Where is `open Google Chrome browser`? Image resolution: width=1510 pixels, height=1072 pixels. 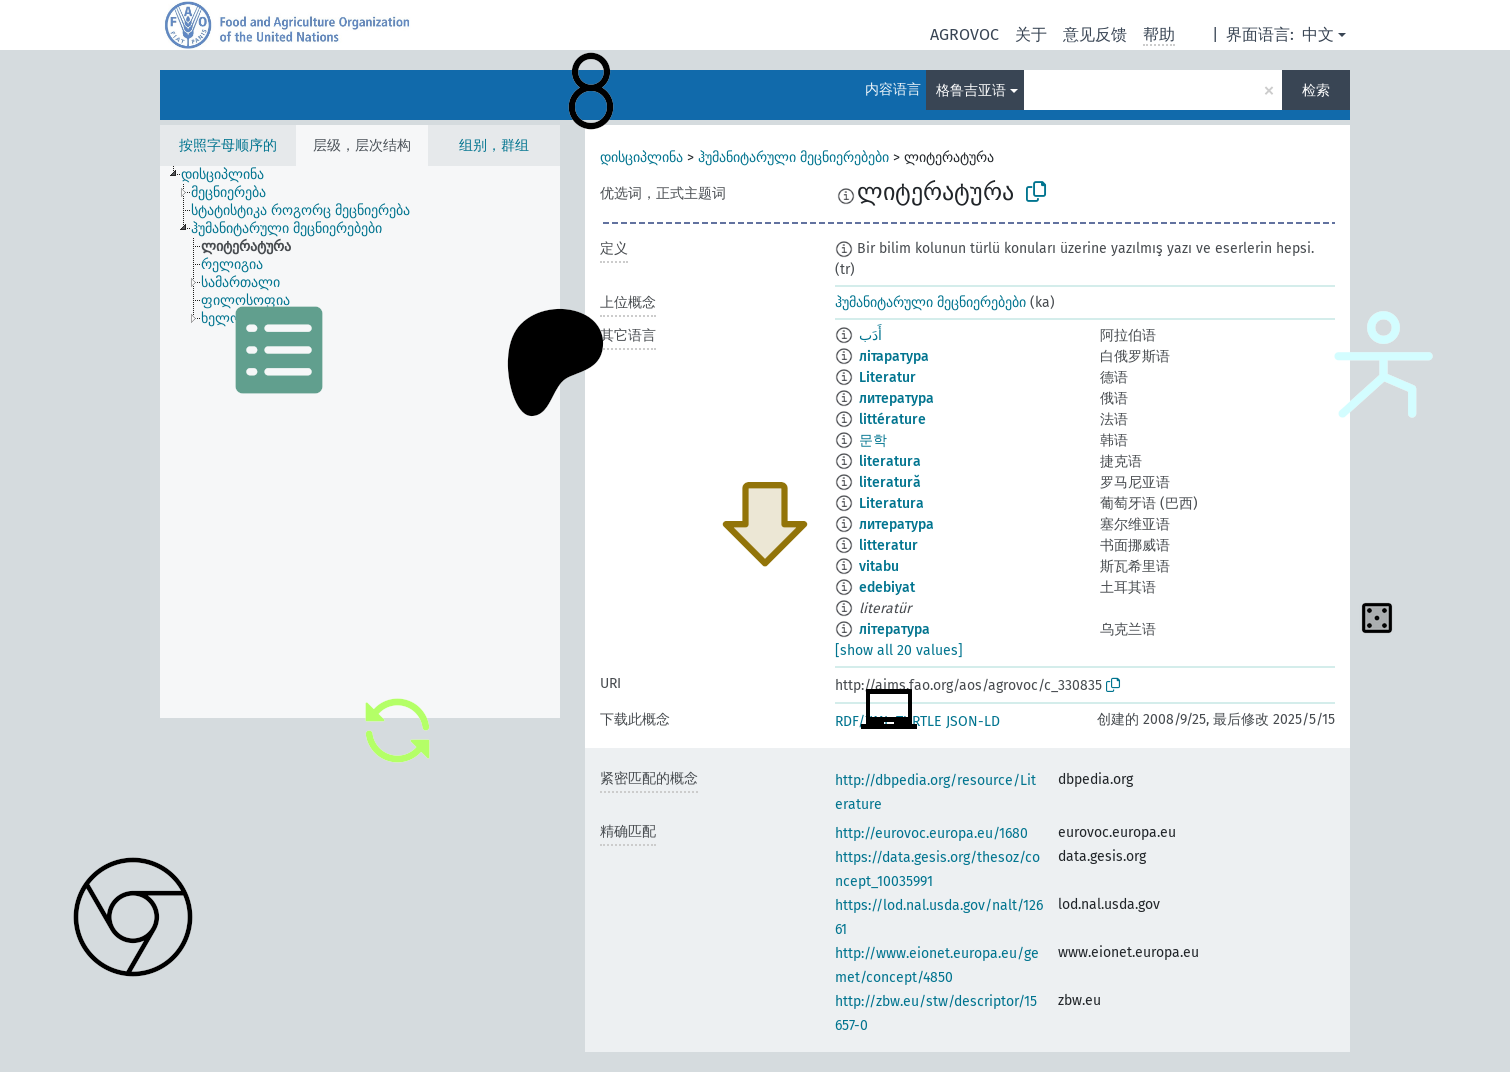
open Google Chrome browser is located at coordinates (133, 917).